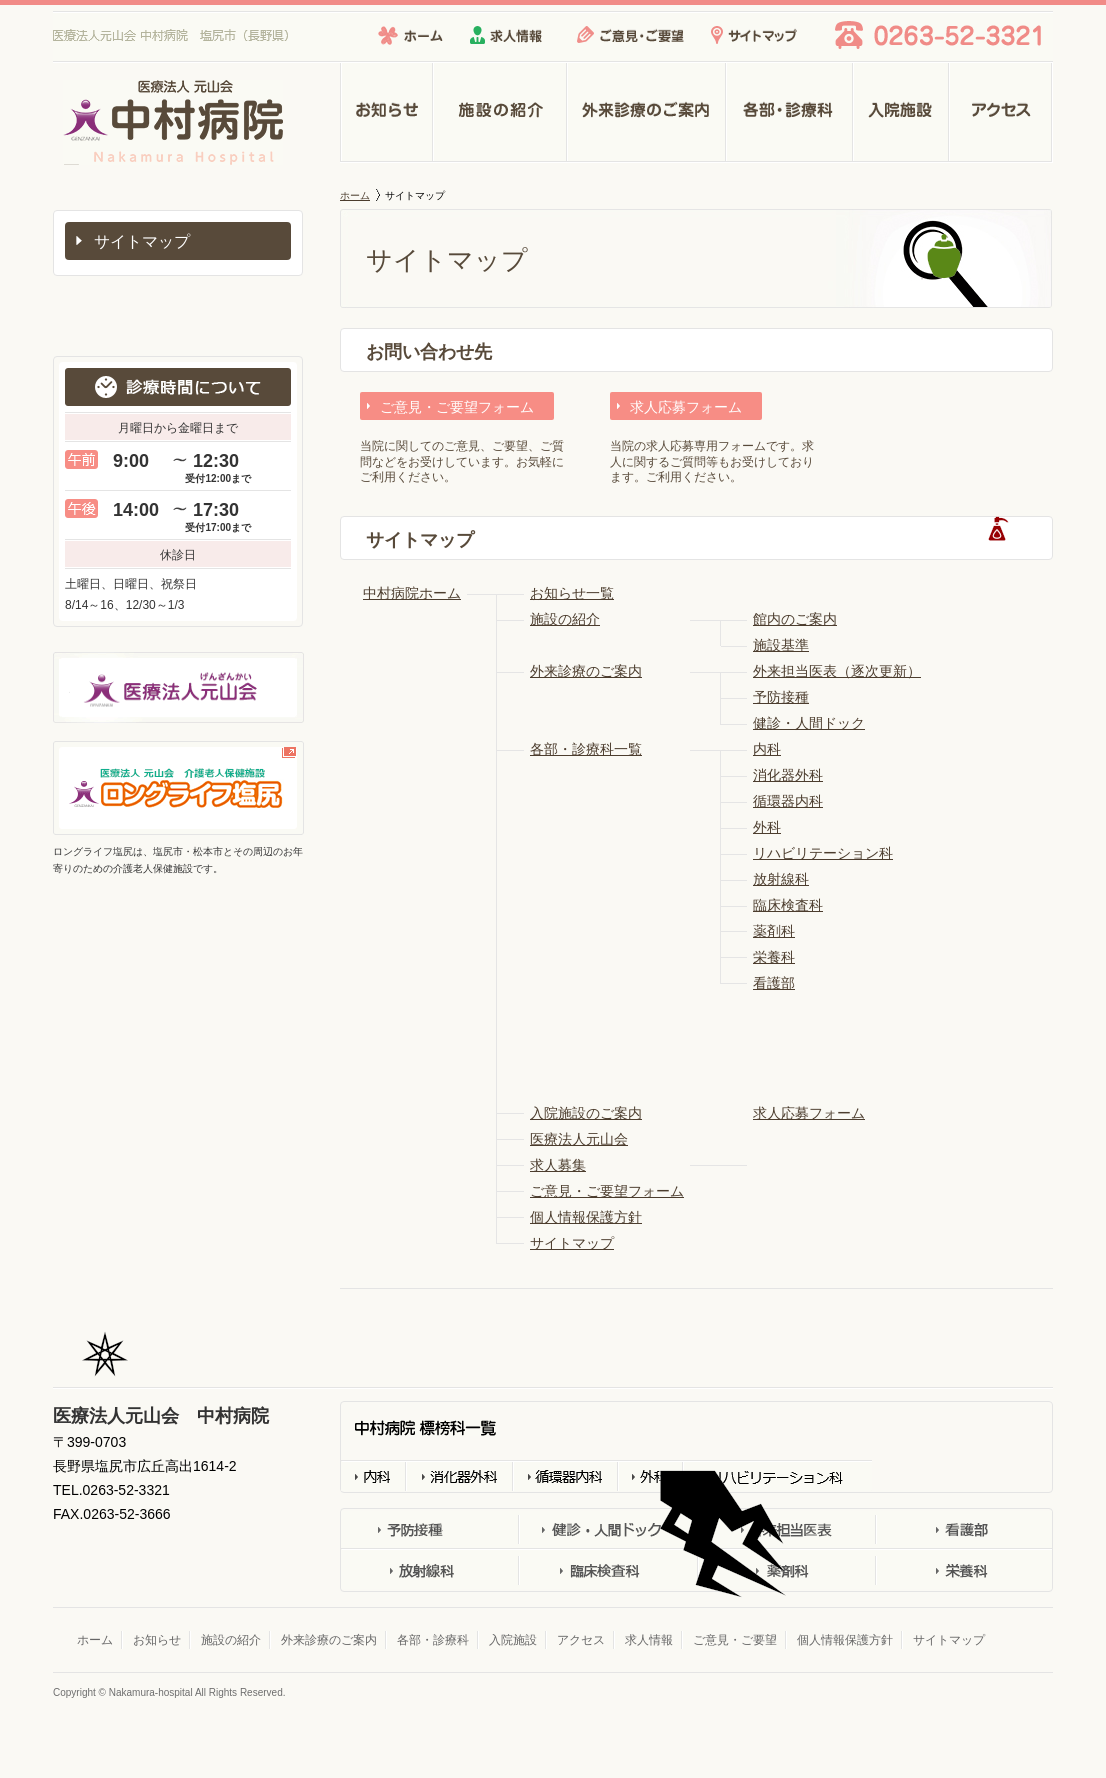  Describe the element at coordinates (105, 1354) in the screenshot. I see `a seven-pointed star symbol for mystical or magical elements` at that location.